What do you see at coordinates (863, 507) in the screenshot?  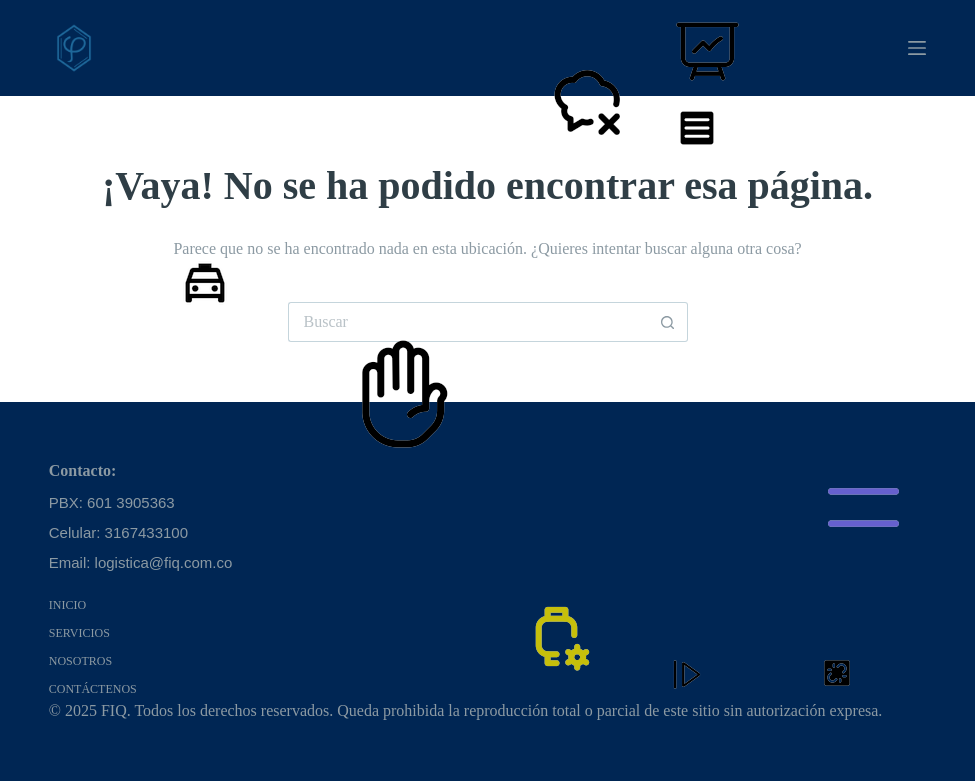 I see `open menu or navigation options` at bounding box center [863, 507].